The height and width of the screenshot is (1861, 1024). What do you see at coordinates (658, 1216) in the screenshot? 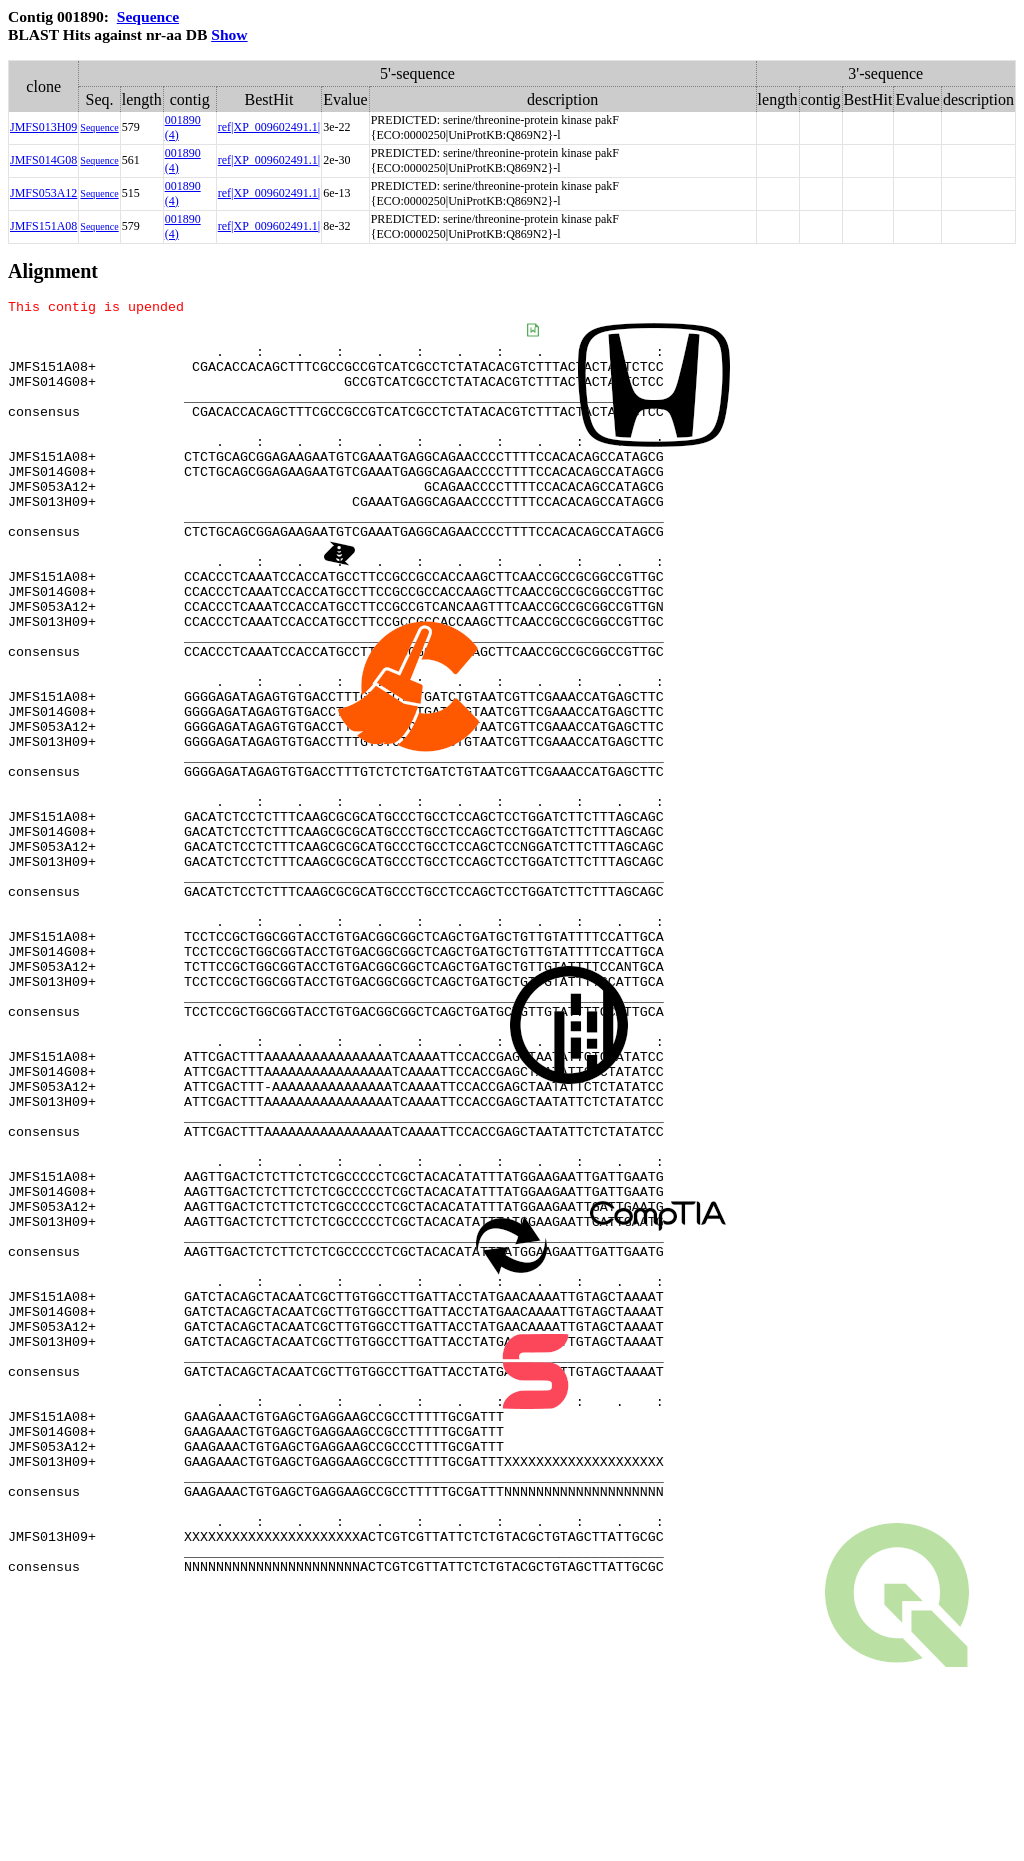
I see `CompTIA official logo` at bounding box center [658, 1216].